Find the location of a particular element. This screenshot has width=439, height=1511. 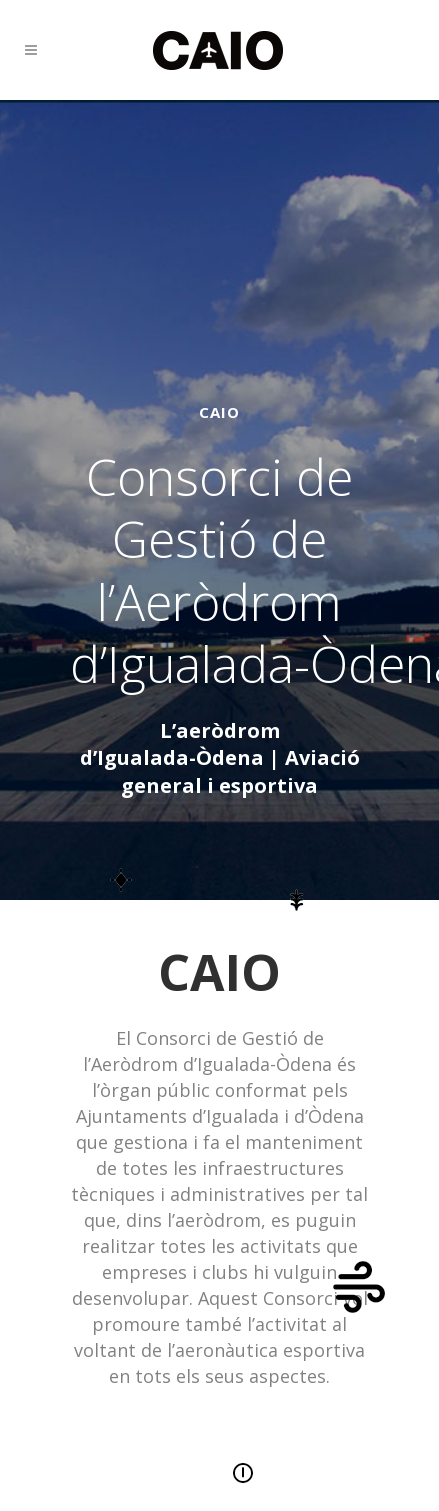

indicates 6 o'clock time is located at coordinates (243, 1473).